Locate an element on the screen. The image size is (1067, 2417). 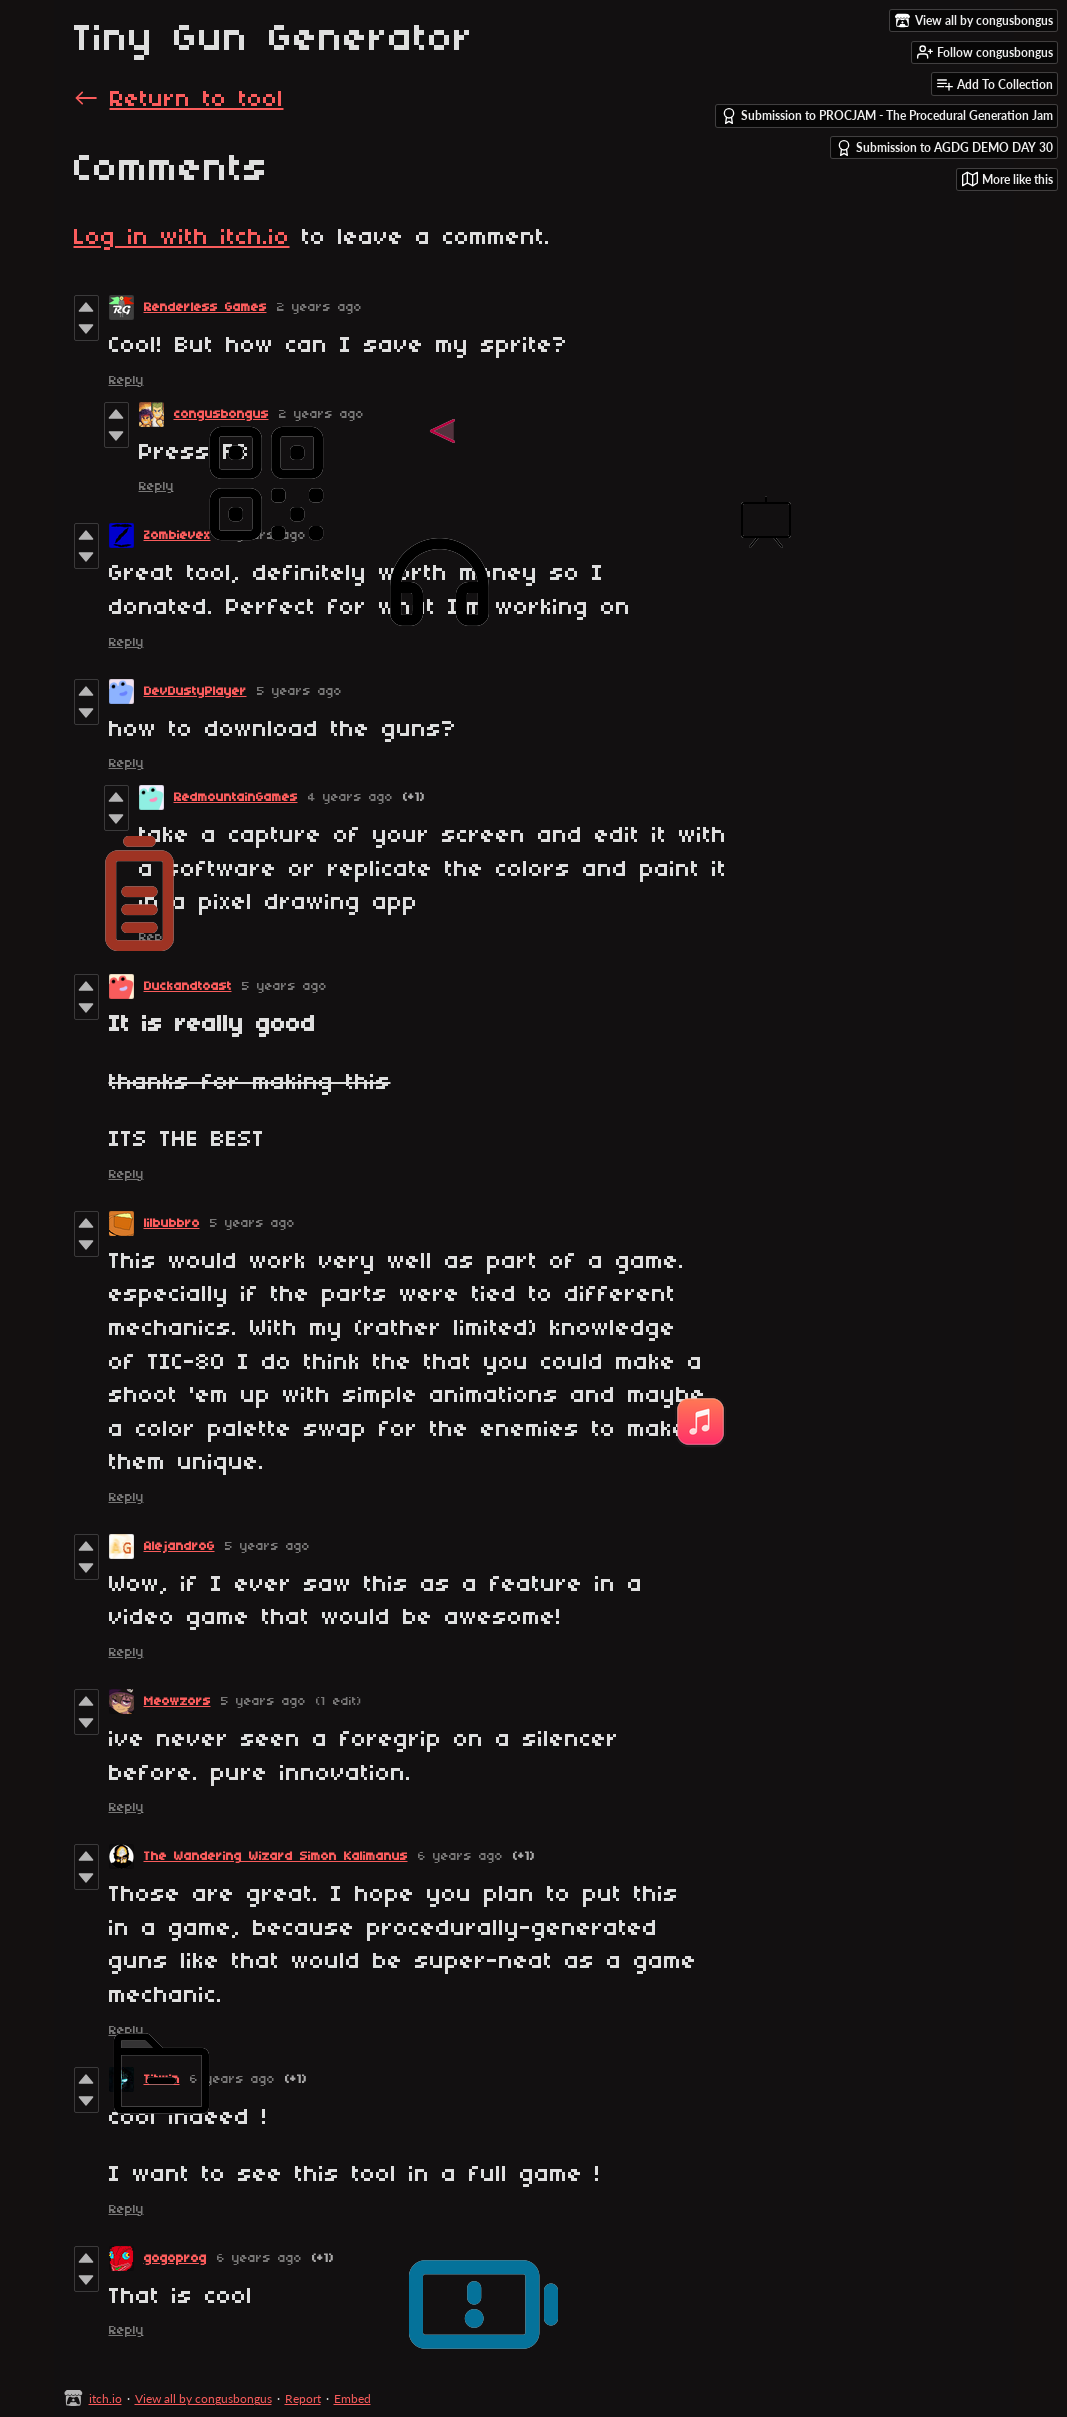
indicates high battery level is located at coordinates (139, 893).